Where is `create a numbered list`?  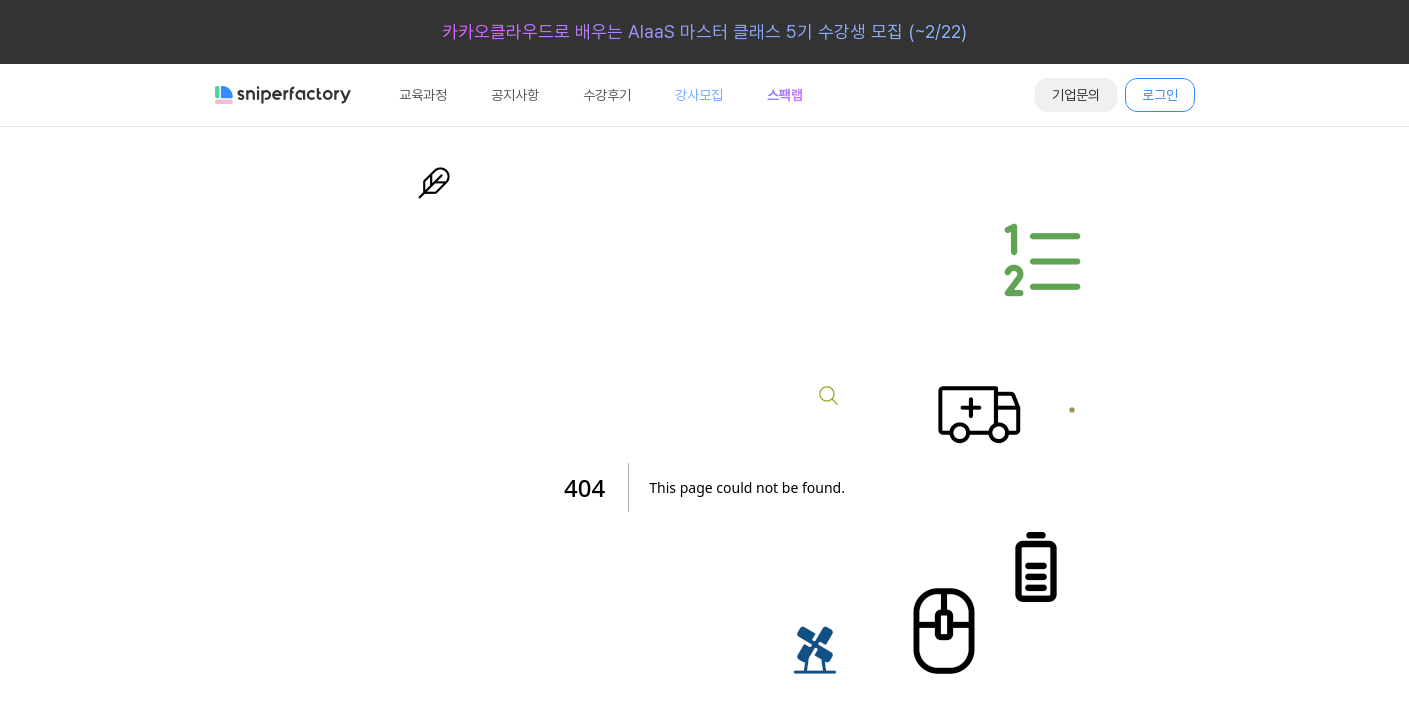 create a numbered list is located at coordinates (1042, 261).